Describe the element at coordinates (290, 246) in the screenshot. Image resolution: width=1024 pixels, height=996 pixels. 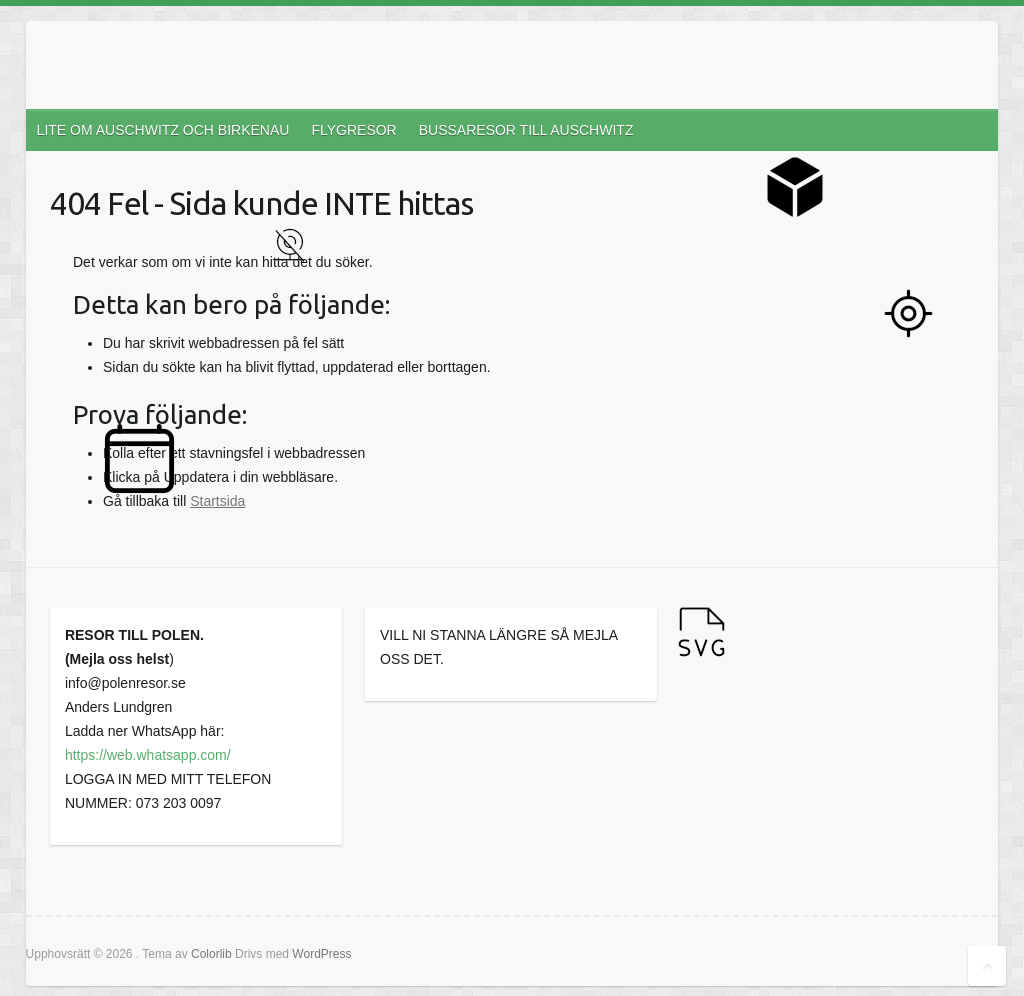
I see `webcam is disabled or turned off` at that location.